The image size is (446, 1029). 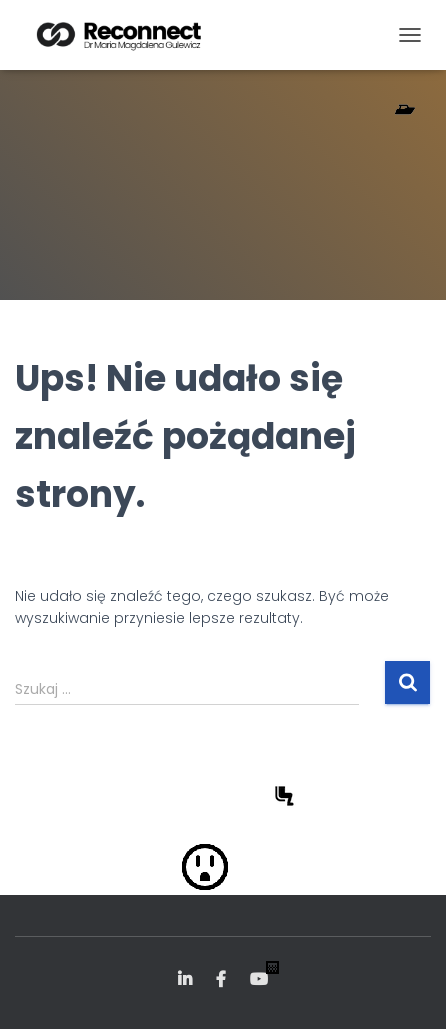 I want to click on electrical outlet or power socket indicator, so click(x=205, y=867).